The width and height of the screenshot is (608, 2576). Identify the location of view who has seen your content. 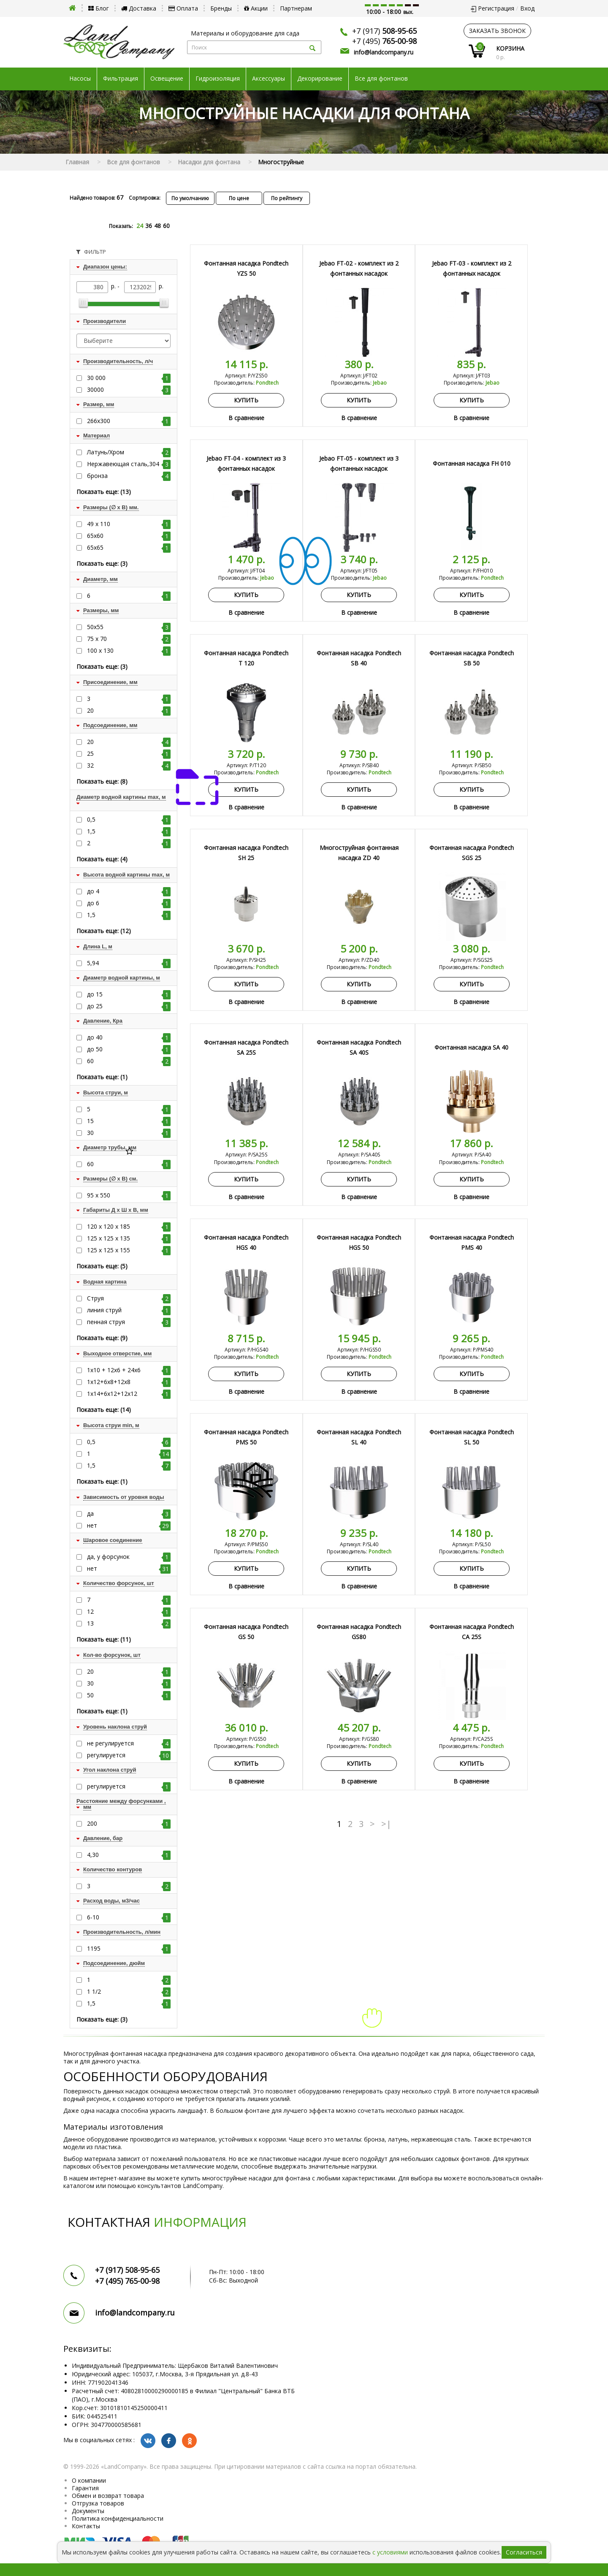
(305, 561).